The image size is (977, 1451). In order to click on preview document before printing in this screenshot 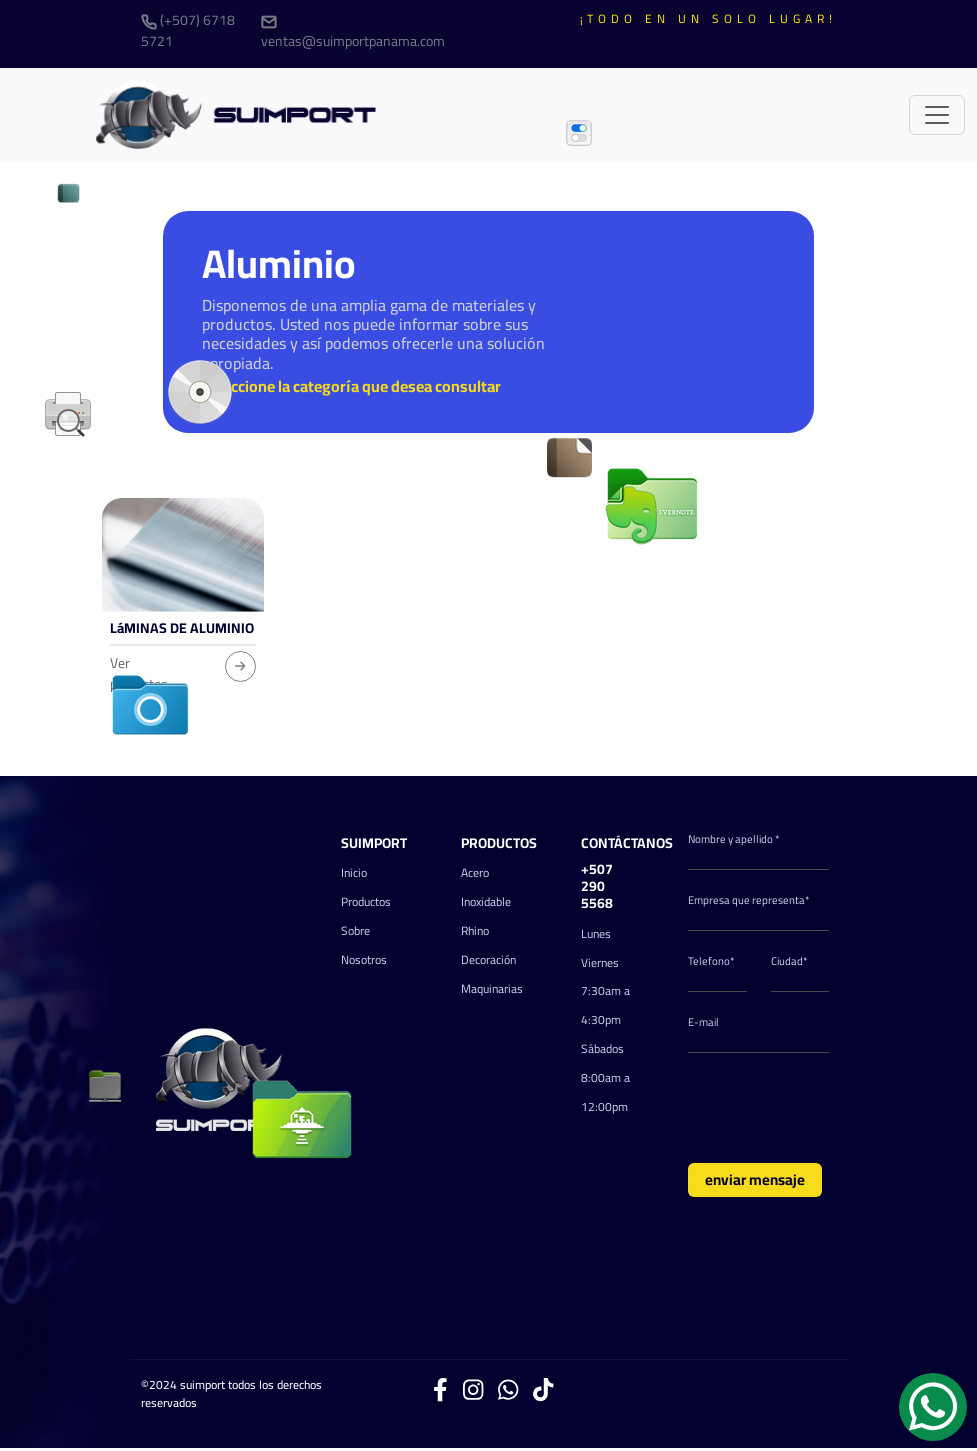, I will do `click(68, 414)`.